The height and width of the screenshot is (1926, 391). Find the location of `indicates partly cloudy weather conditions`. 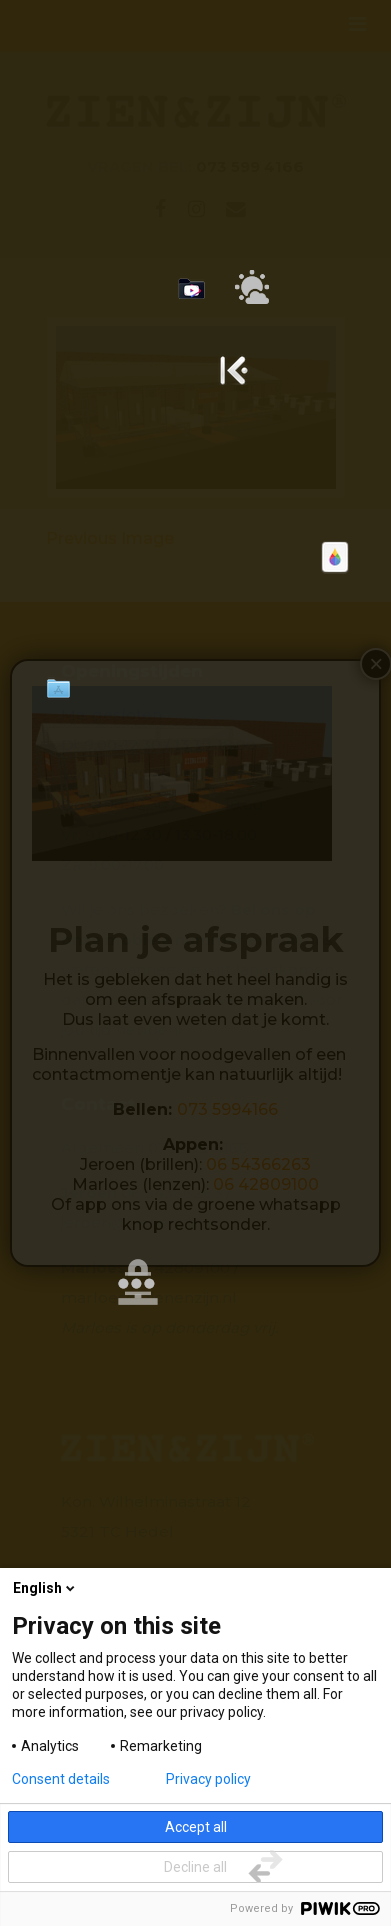

indicates partly cloudy weather conditions is located at coordinates (252, 287).